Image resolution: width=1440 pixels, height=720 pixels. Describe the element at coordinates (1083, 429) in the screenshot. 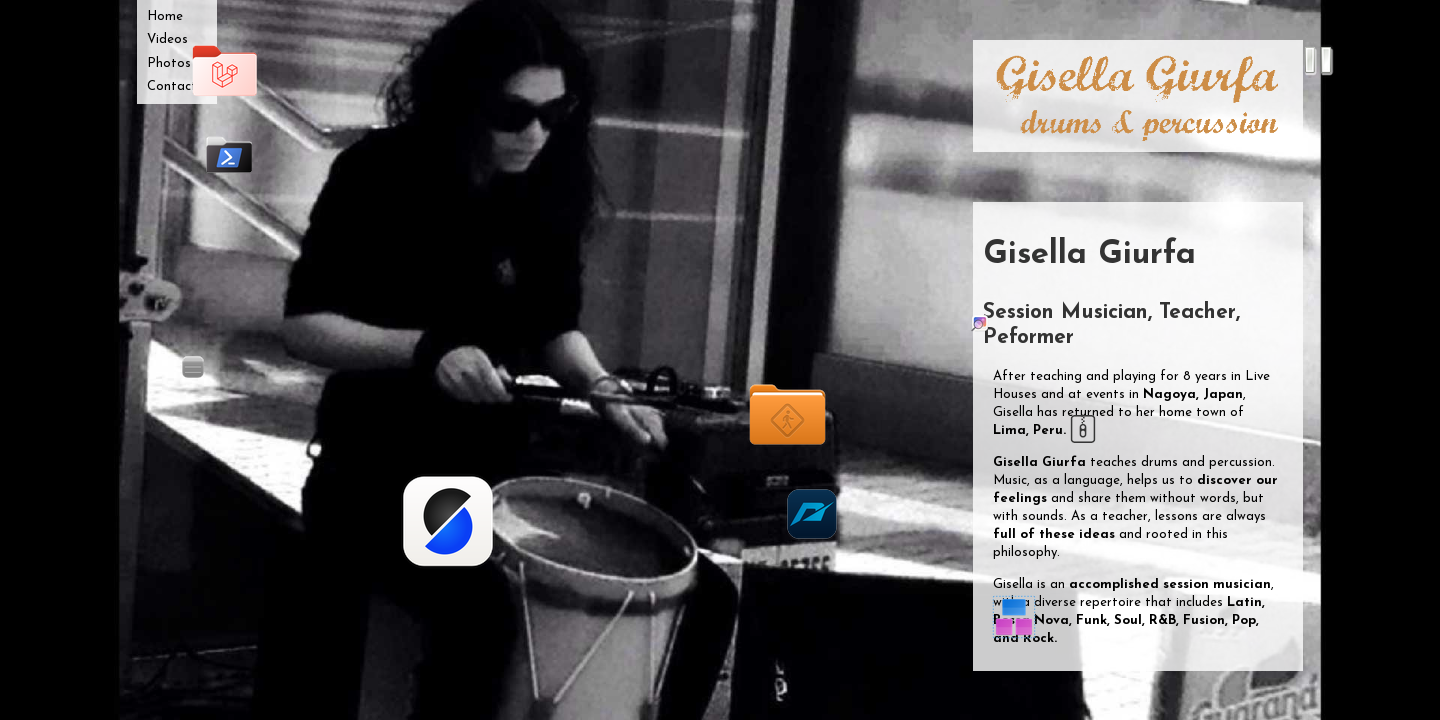

I see `open archive or compressed file manager` at that location.